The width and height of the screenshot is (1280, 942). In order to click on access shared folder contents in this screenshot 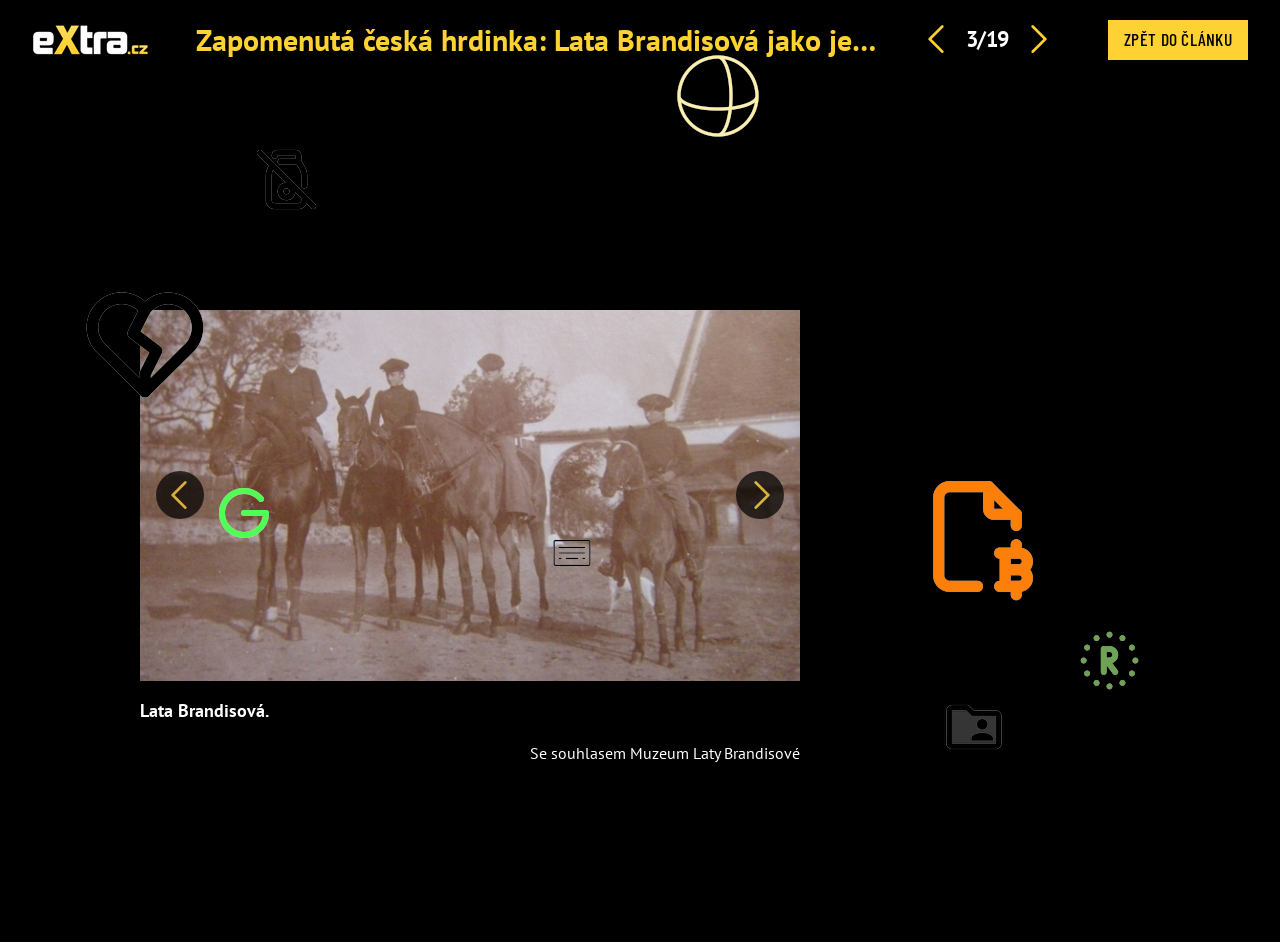, I will do `click(974, 727)`.